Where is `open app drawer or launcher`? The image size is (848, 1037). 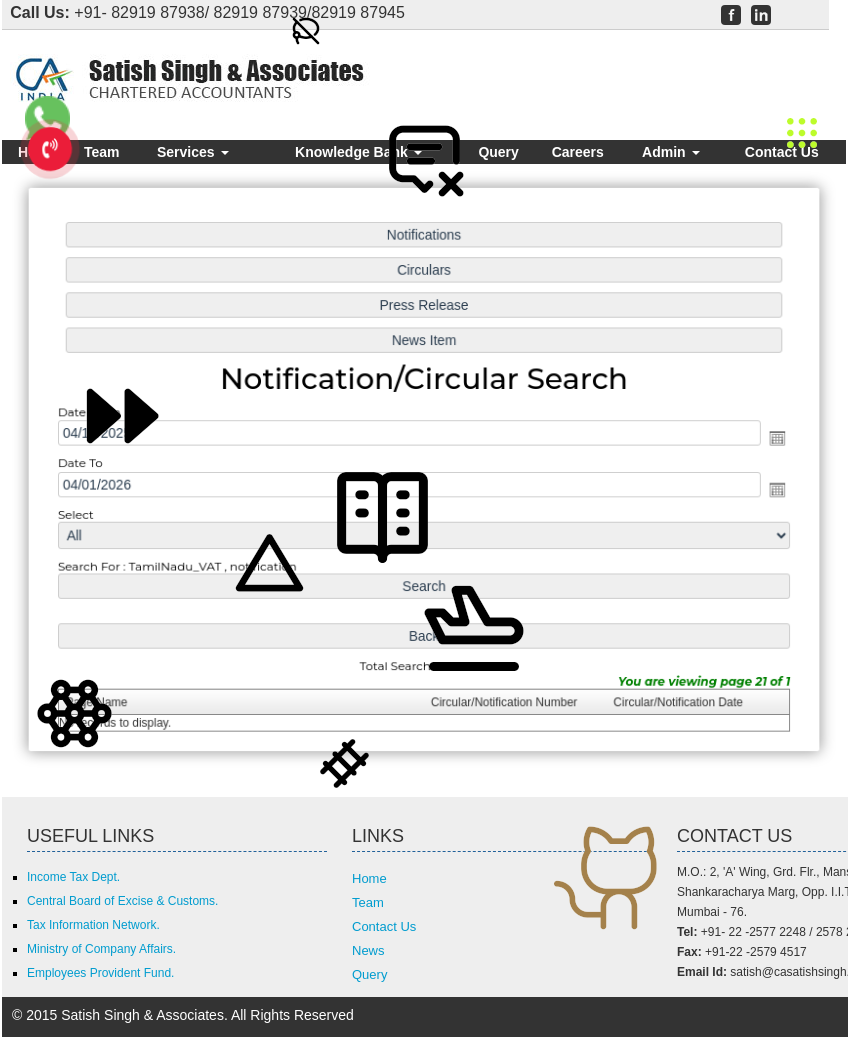 open app drawer or launcher is located at coordinates (802, 133).